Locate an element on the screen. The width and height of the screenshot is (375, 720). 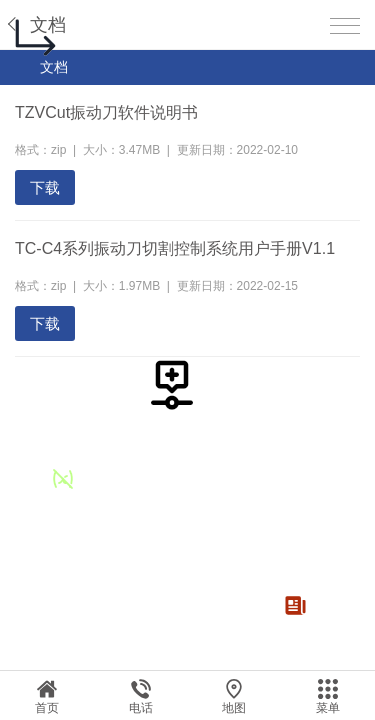
view news articles or updates is located at coordinates (295, 605).